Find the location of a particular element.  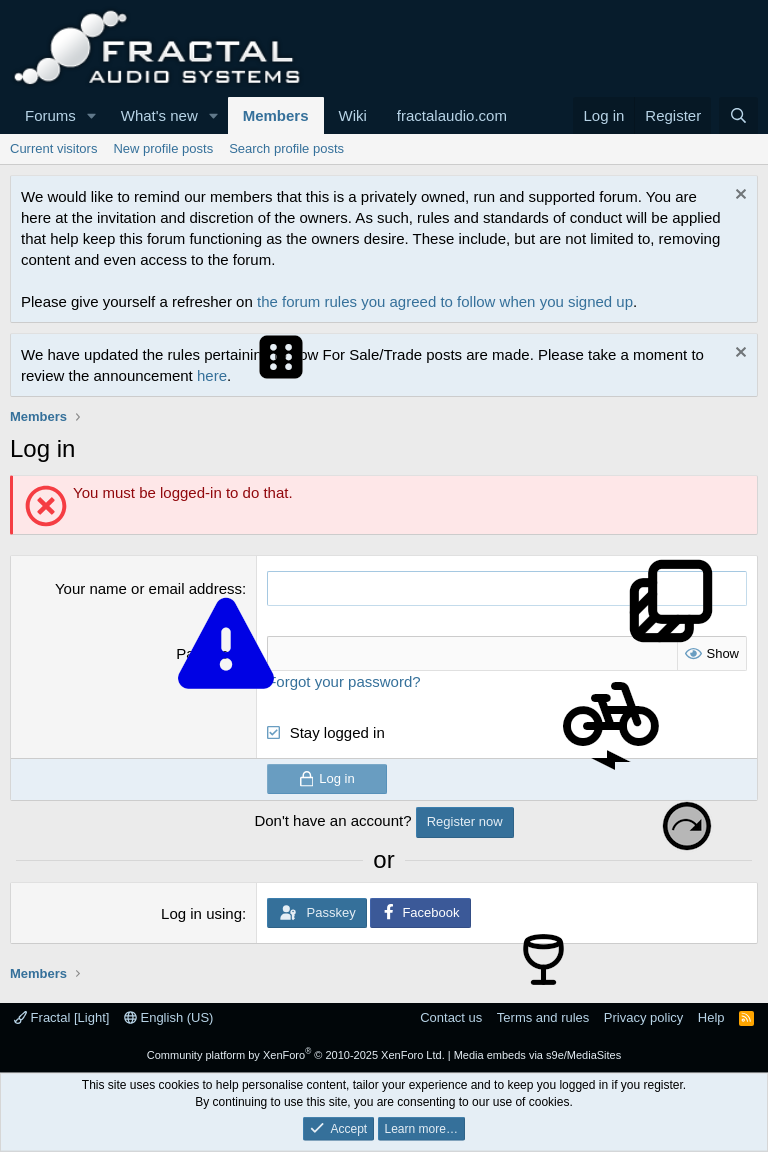

indicates a warning or important alert is located at coordinates (226, 646).